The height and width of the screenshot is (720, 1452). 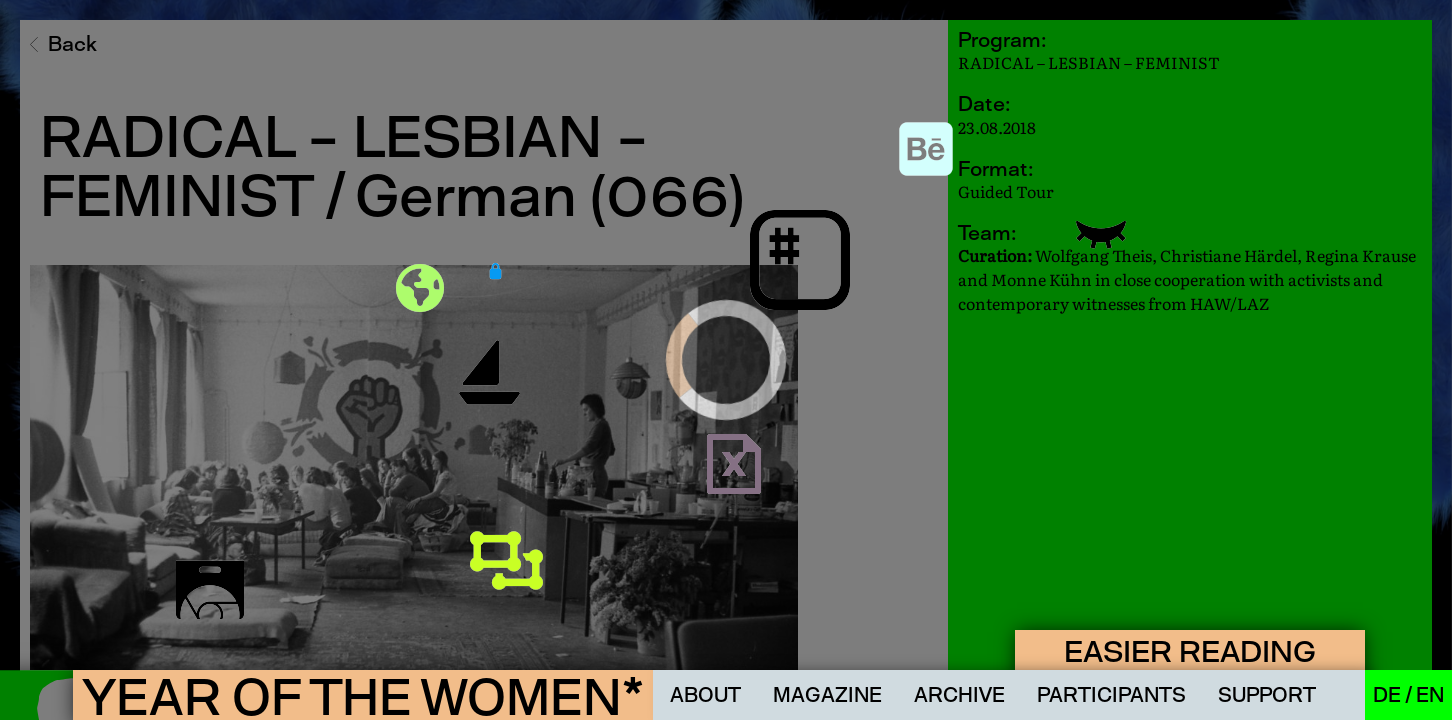 What do you see at coordinates (1101, 233) in the screenshot?
I see `hide password or sensitive content` at bounding box center [1101, 233].